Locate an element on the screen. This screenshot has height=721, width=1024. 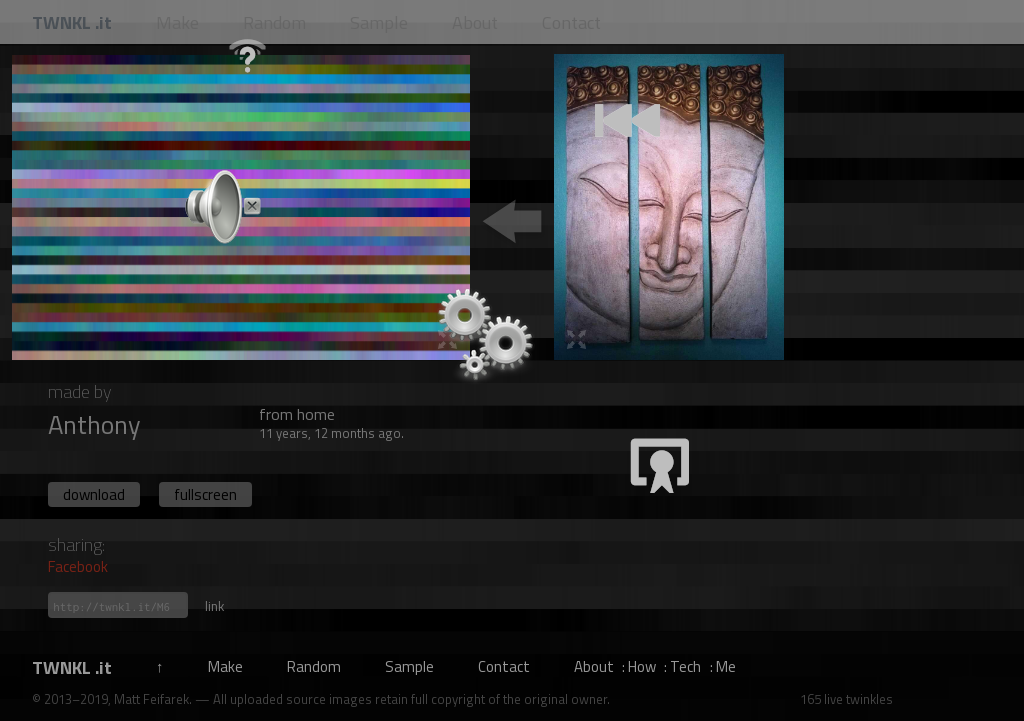
skip to the previous track is located at coordinates (627, 120).